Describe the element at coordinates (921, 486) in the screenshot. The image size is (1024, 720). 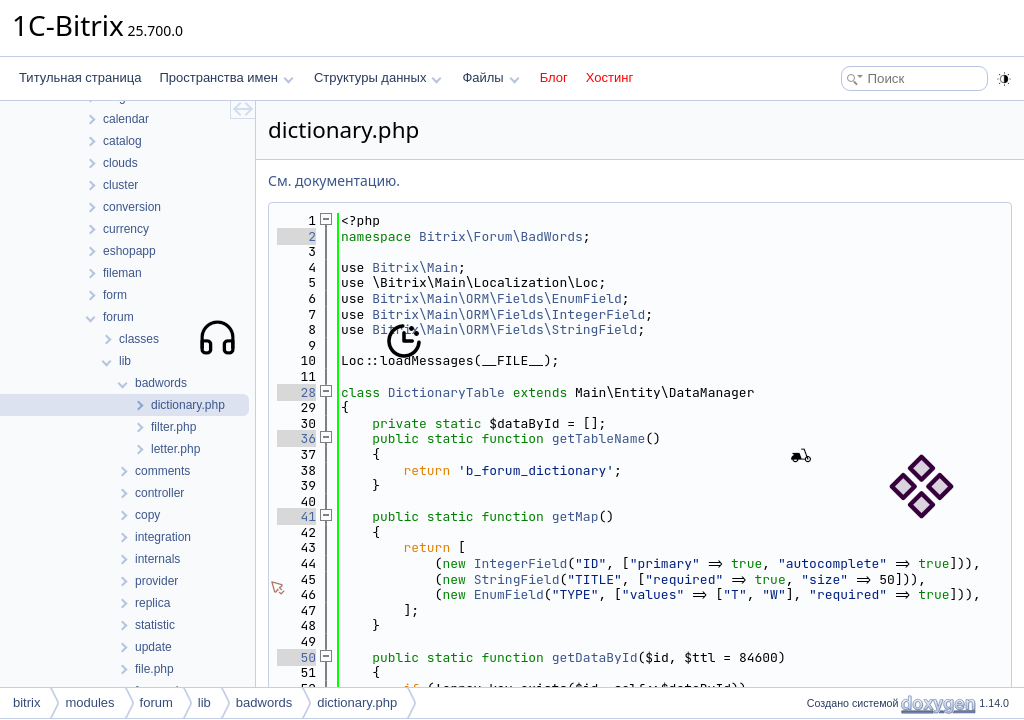
I see `access game or entertainment features` at that location.